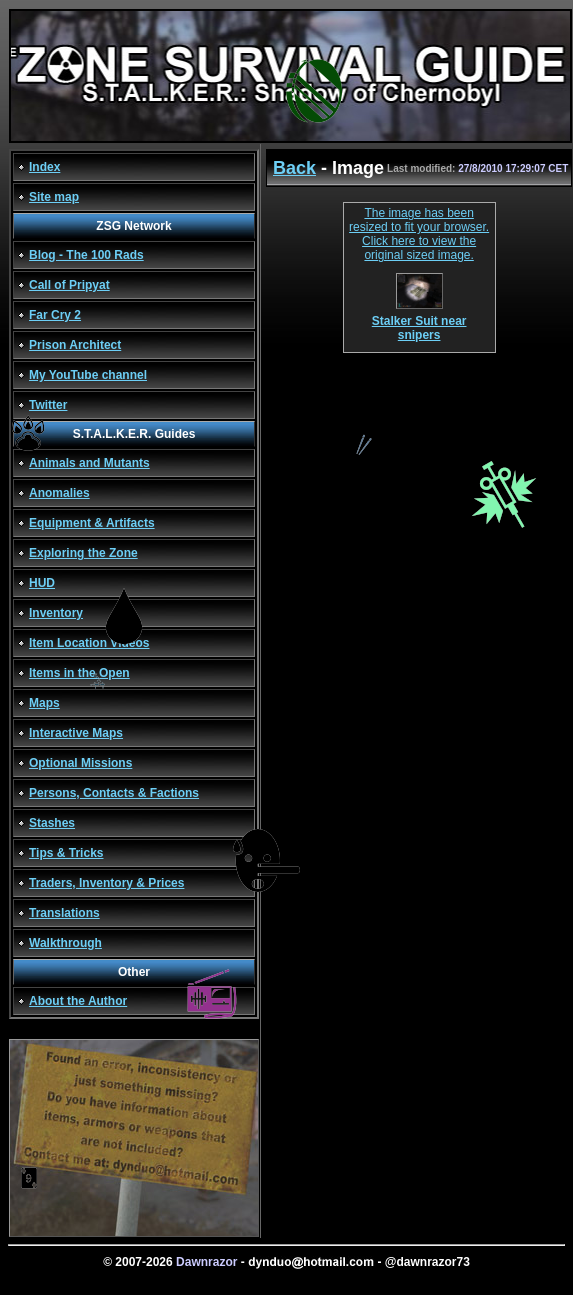 This screenshot has width=573, height=1295. Describe the element at coordinates (266, 860) in the screenshot. I see `indicates a player is bluffing or lying` at that location.